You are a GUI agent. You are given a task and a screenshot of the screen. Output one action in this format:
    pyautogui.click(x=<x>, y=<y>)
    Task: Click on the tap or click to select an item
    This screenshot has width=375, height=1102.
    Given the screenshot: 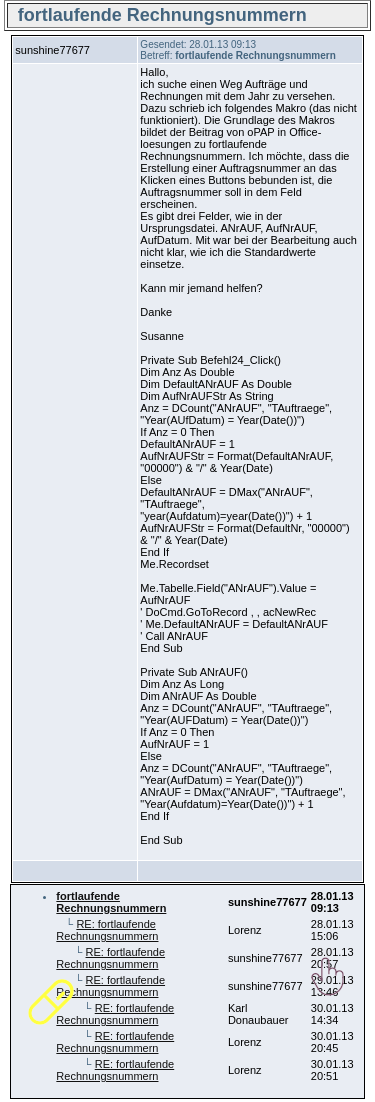 What is the action you would take?
    pyautogui.click(x=327, y=976)
    